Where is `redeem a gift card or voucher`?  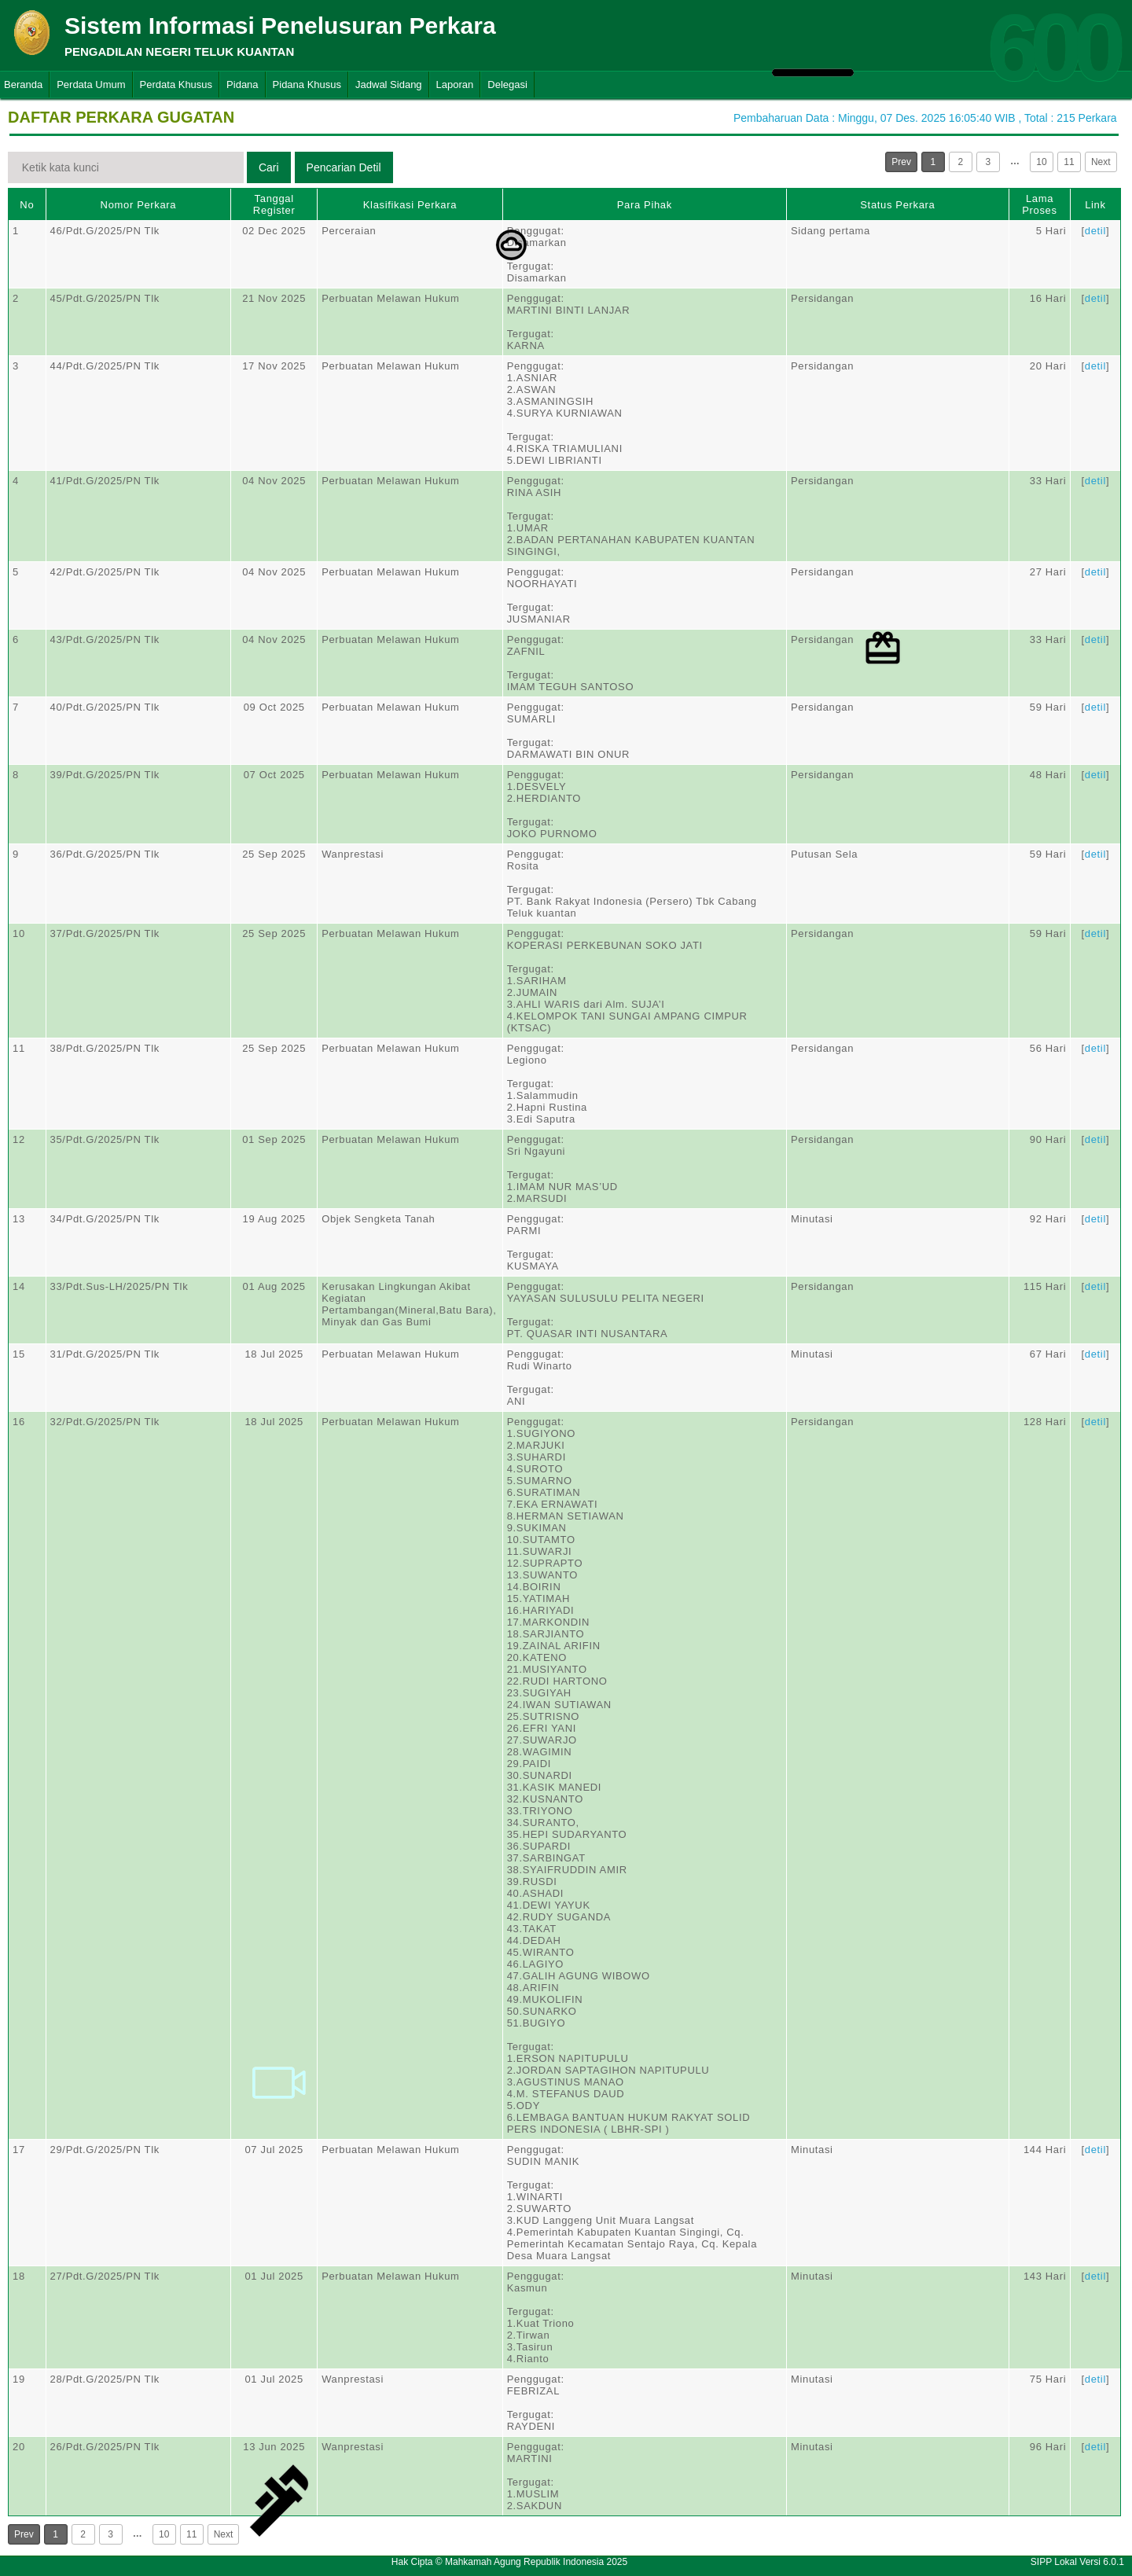 redeem a gift card or voucher is located at coordinates (883, 649).